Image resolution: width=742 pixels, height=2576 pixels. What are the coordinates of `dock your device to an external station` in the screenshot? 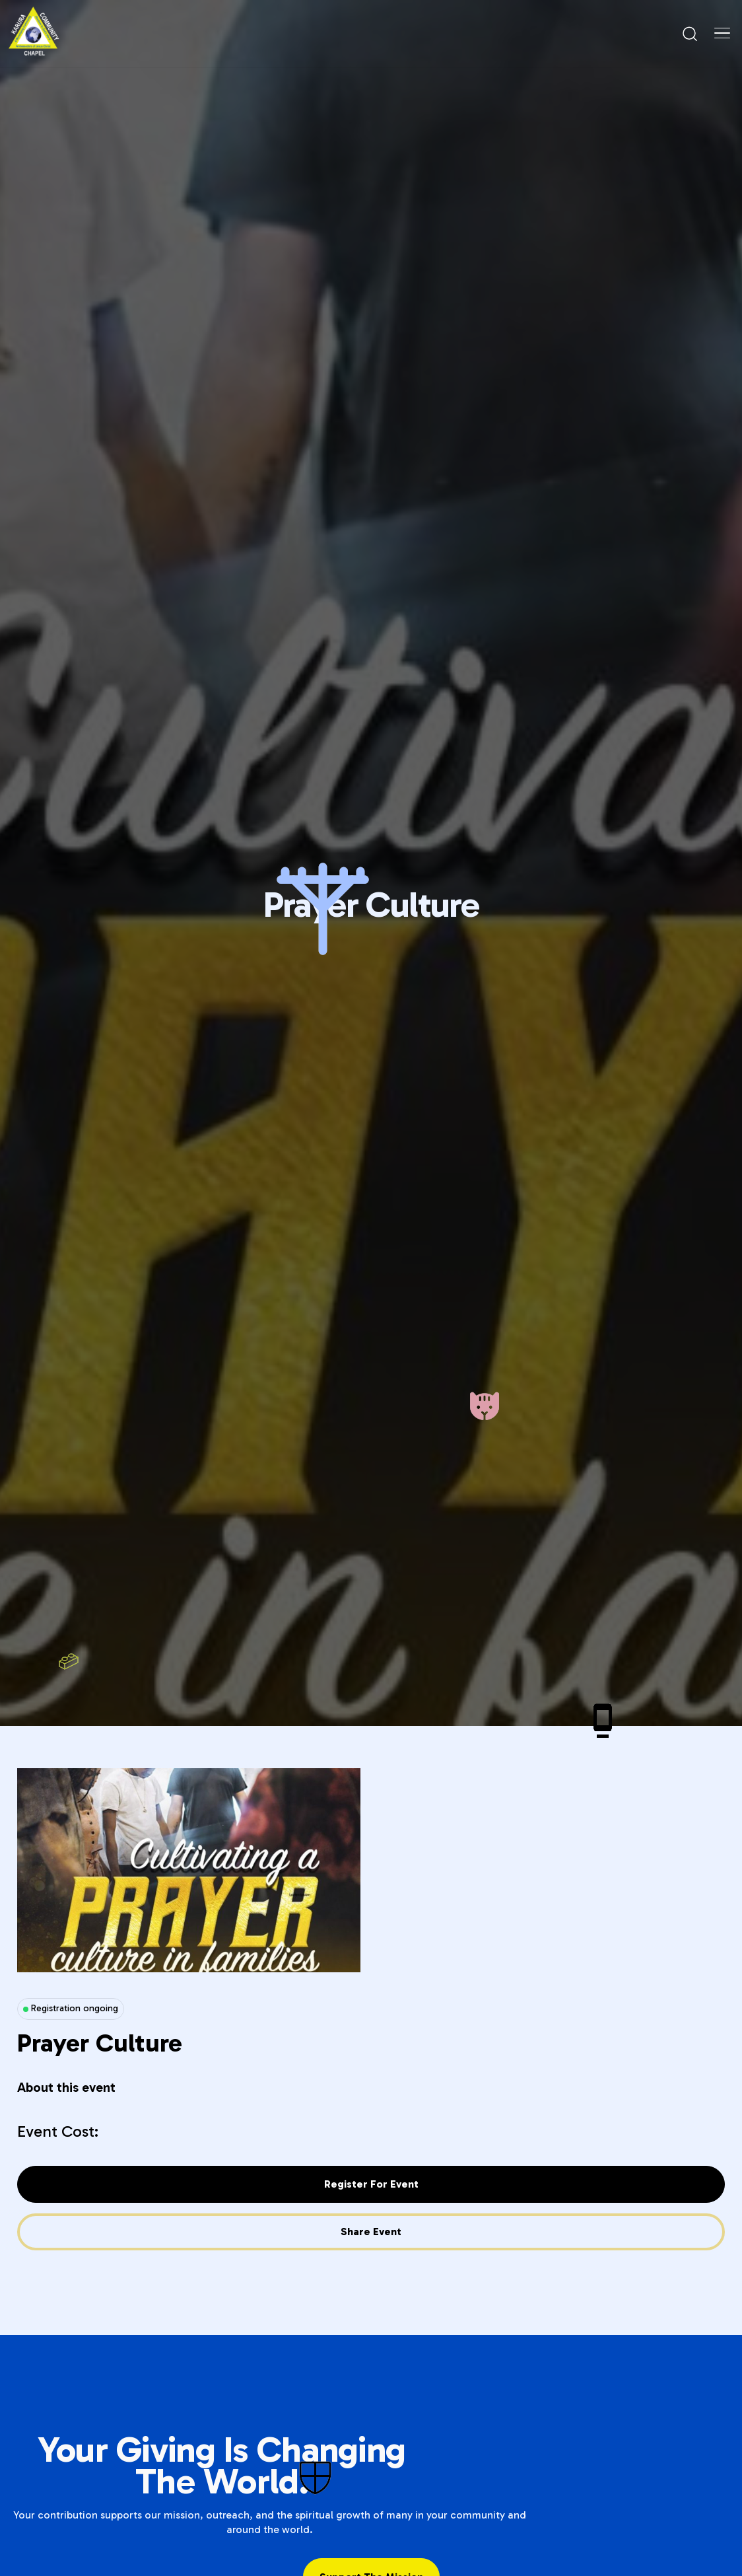 It's located at (603, 1721).